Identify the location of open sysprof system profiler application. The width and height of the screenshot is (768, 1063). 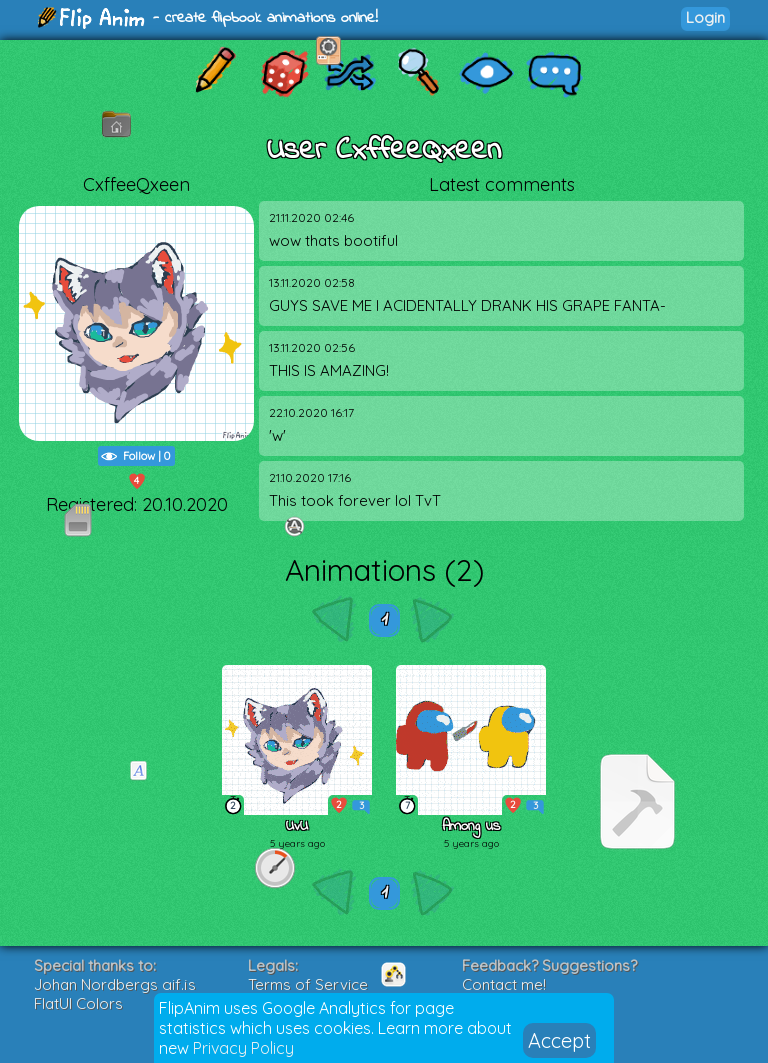
(275, 868).